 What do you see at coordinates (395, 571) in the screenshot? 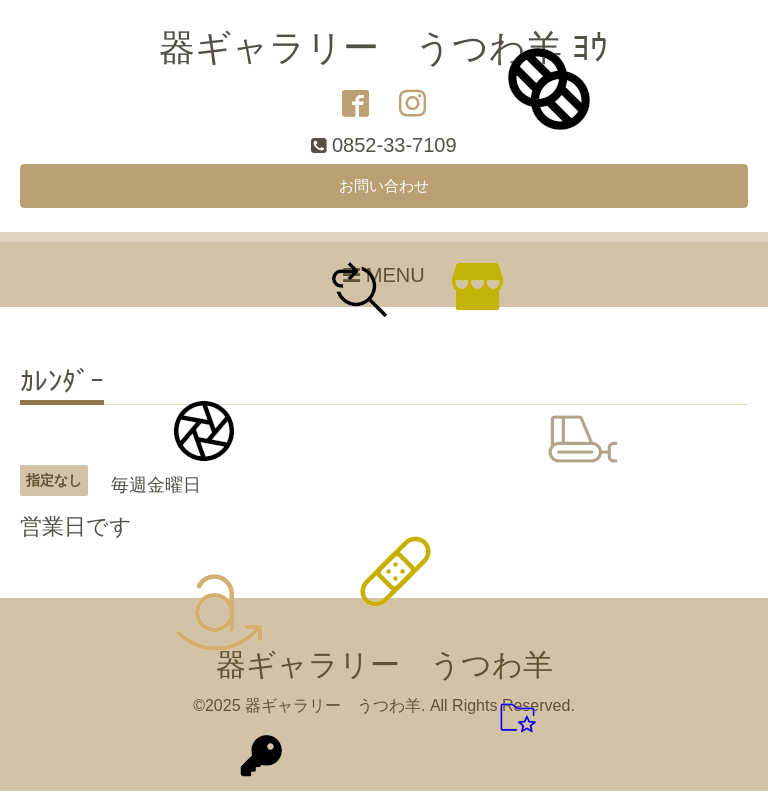
I see `access first aid or medical information` at bounding box center [395, 571].